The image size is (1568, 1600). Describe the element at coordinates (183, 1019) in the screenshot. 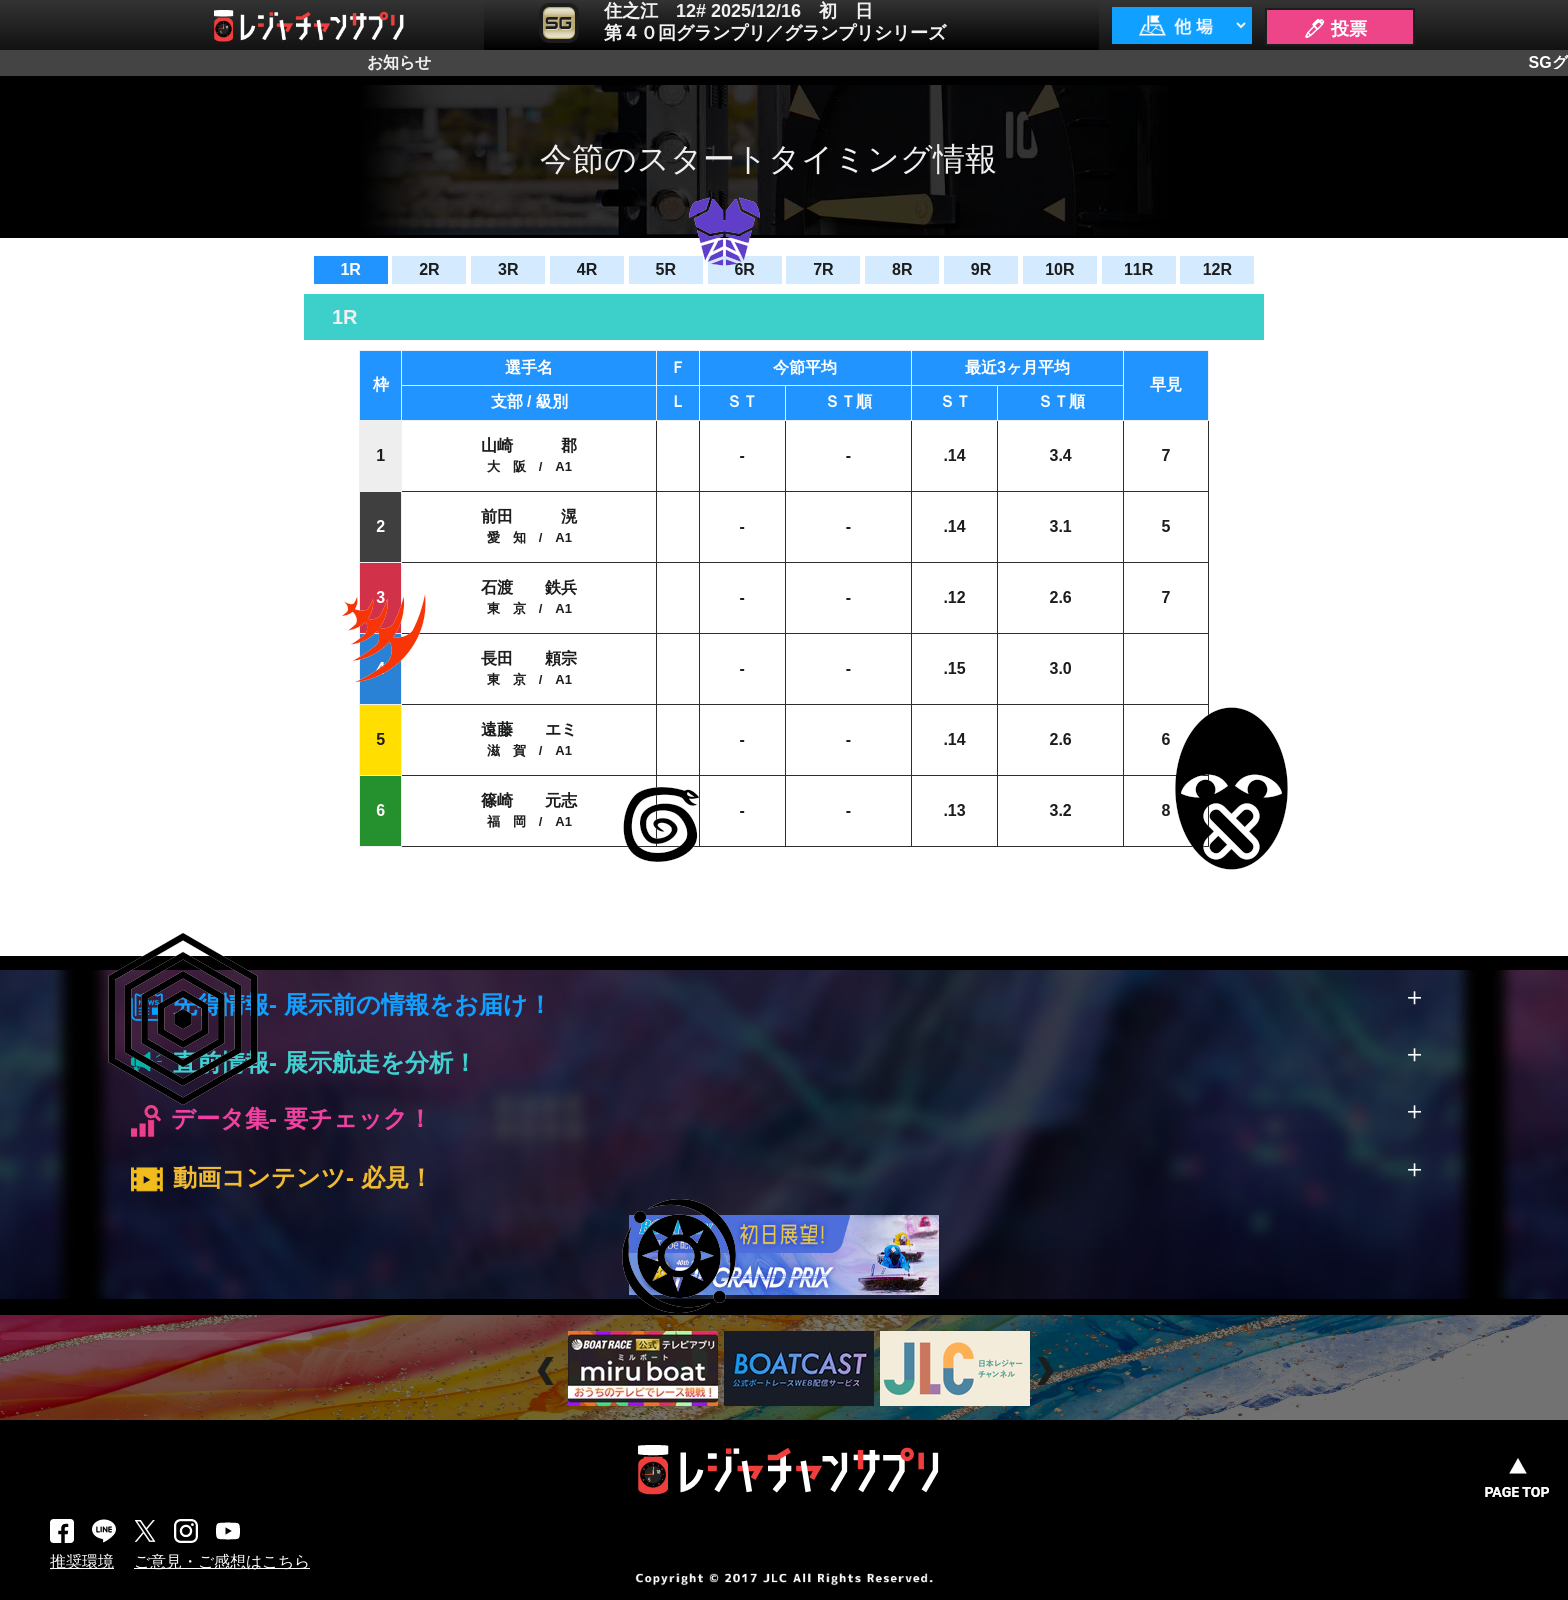

I see `access layered or nested game structures` at that location.